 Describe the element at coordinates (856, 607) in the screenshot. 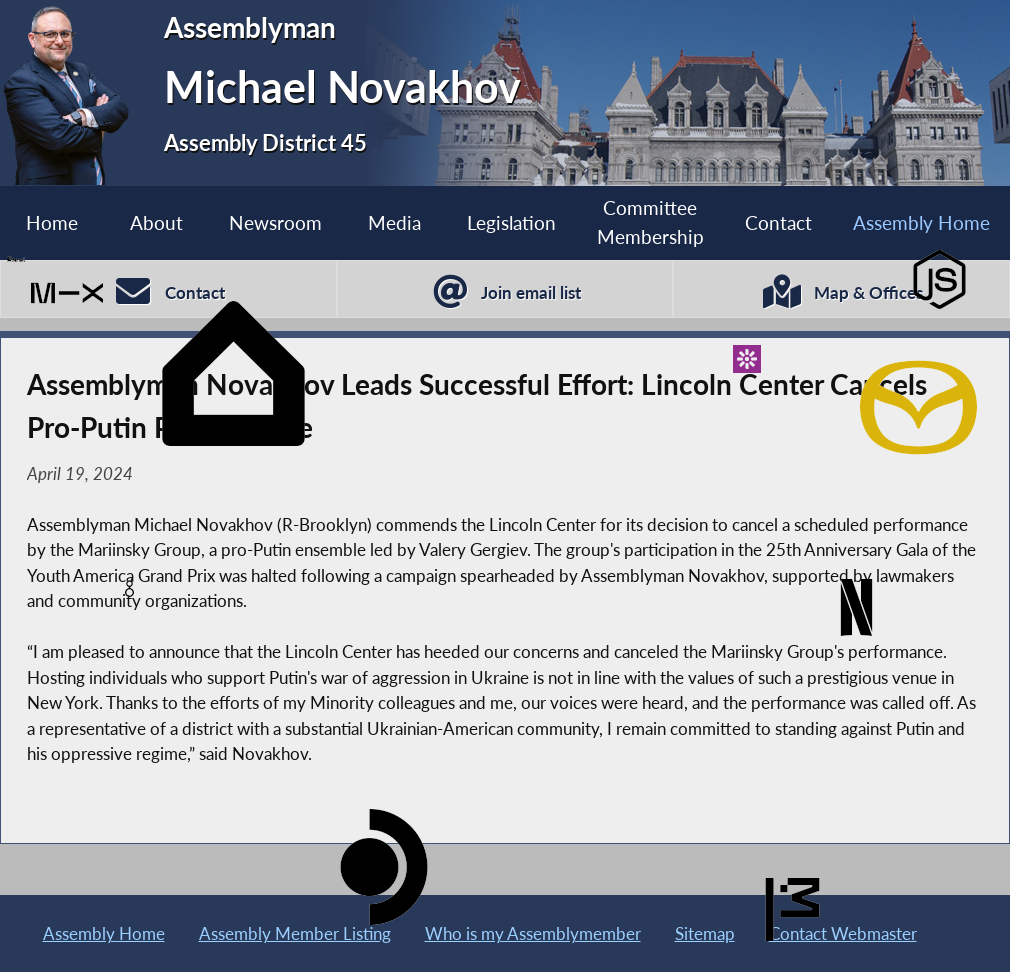

I see `open Netflix app` at that location.